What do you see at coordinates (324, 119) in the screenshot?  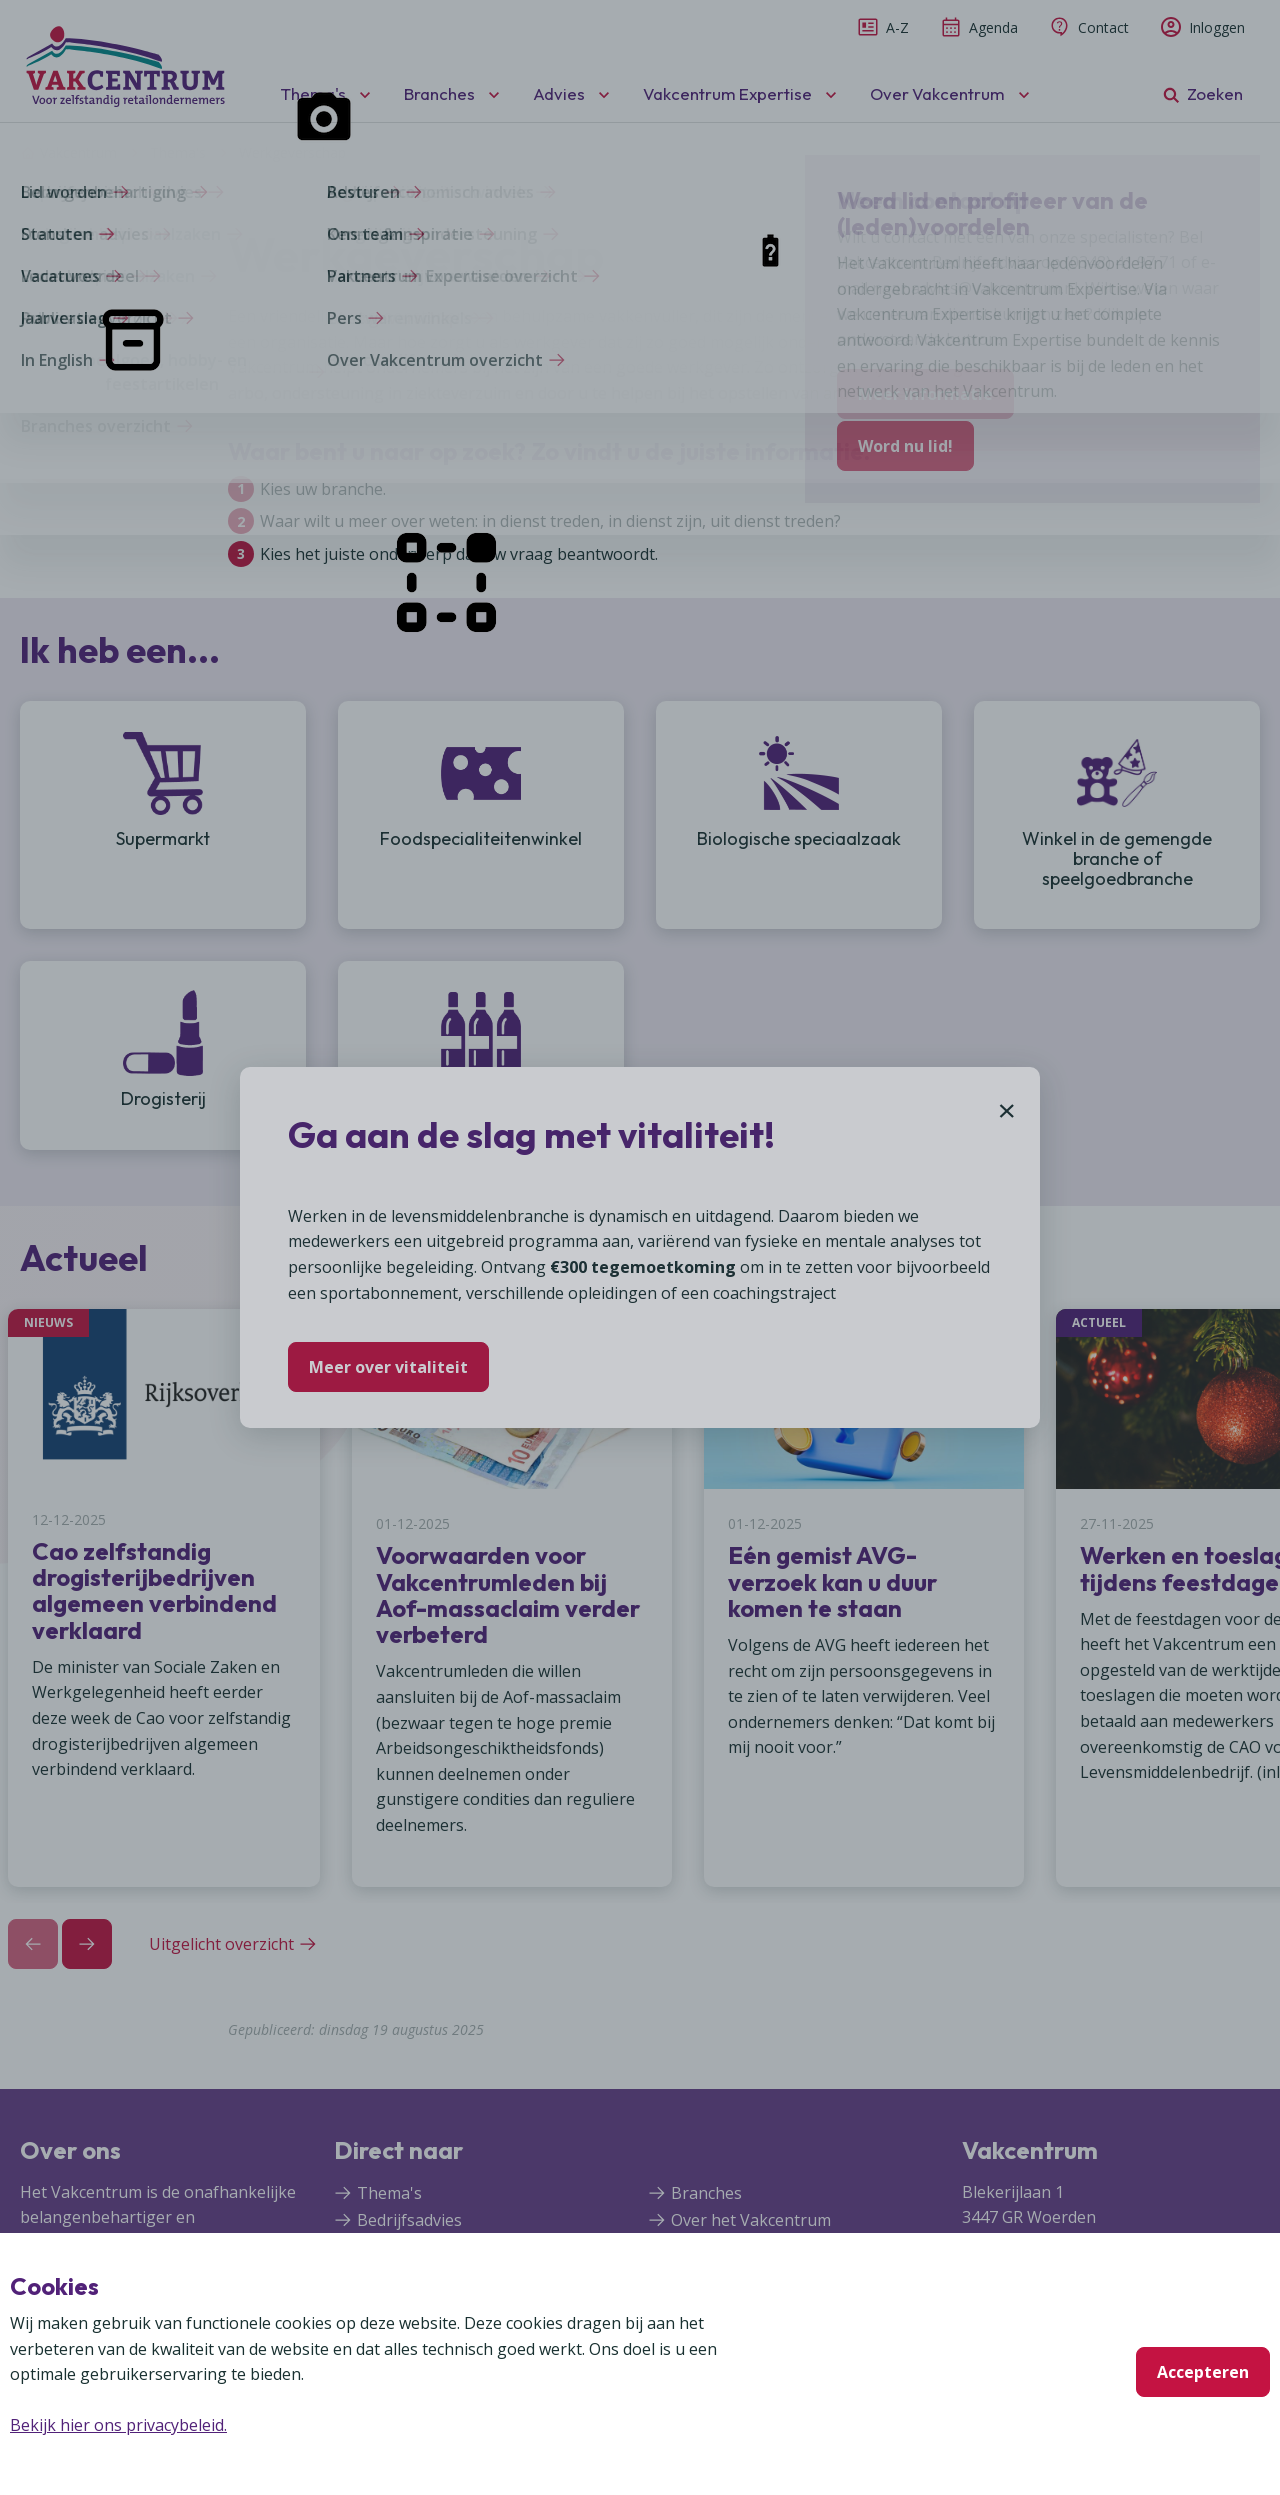 I see `take a photo` at bounding box center [324, 119].